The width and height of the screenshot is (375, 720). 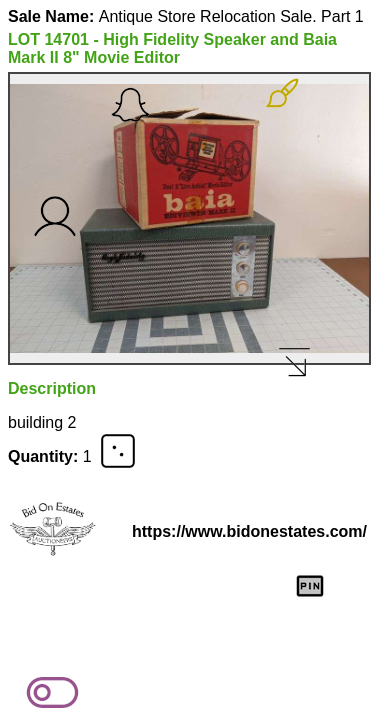 I want to click on open snapchat app, so click(x=130, y=105).